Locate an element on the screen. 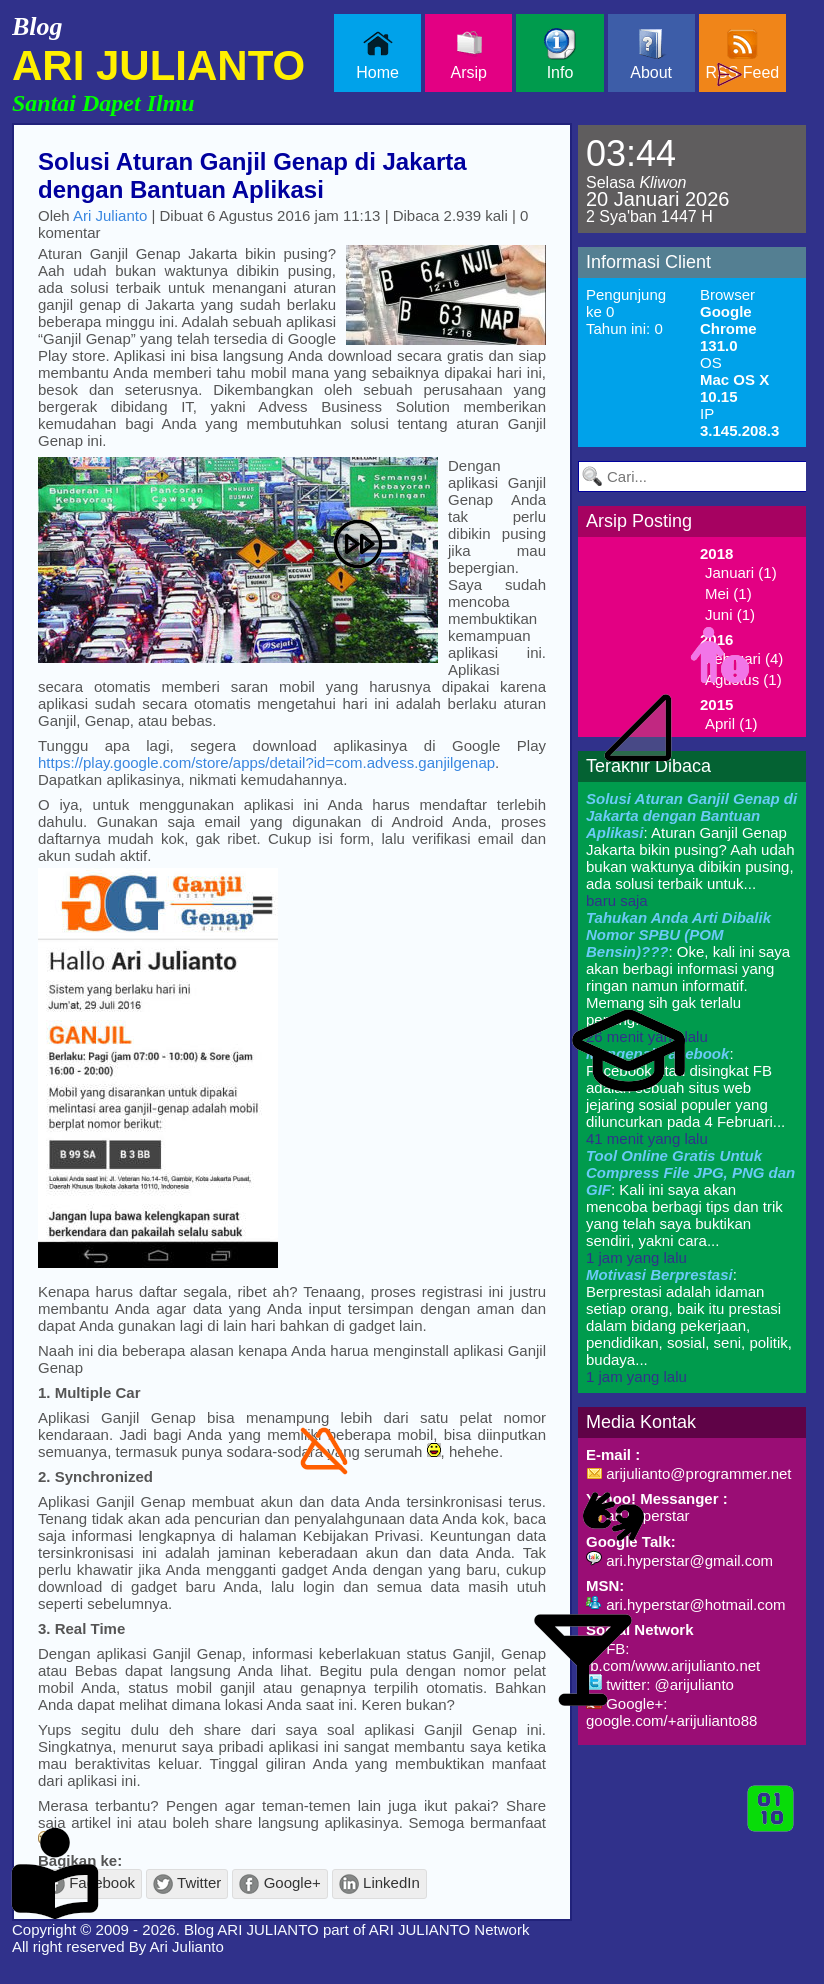  open reading mode is located at coordinates (55, 1875).